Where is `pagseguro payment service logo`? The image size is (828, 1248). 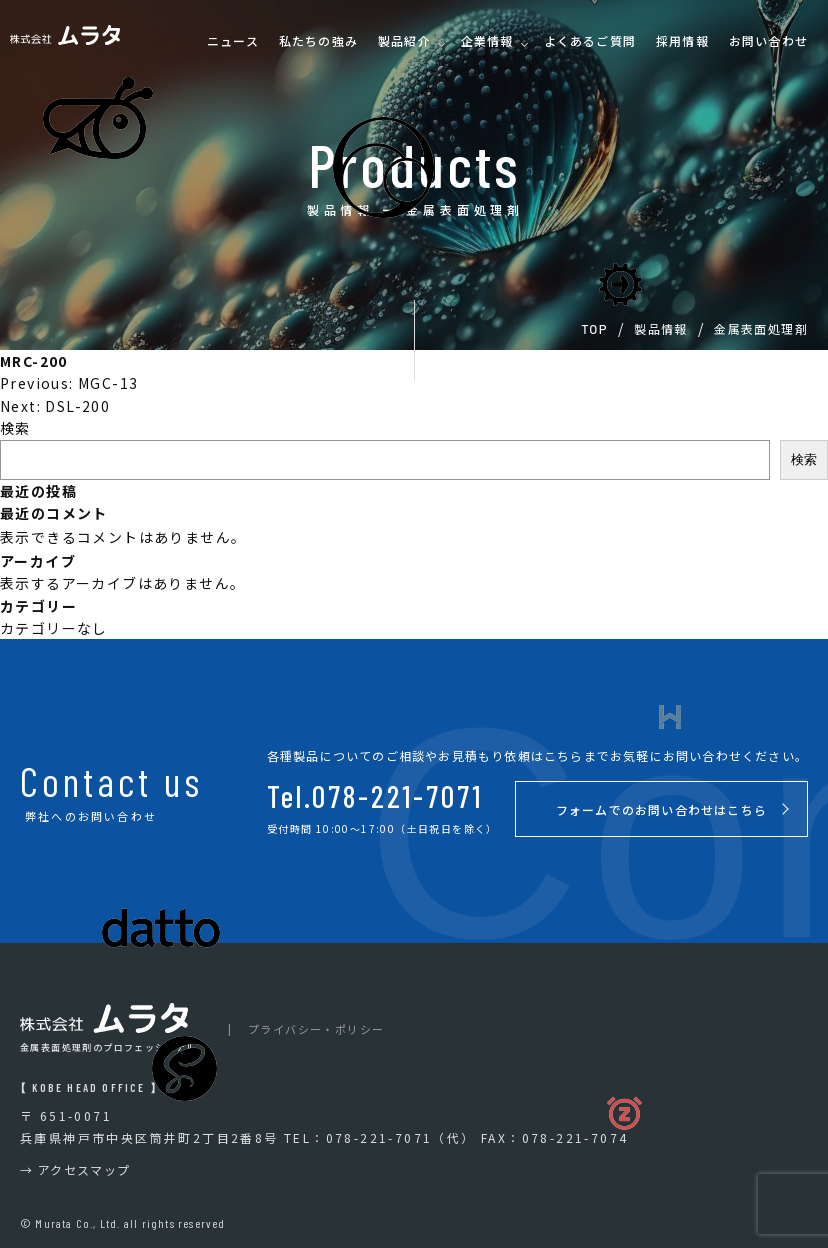
pagseguro payment service logo is located at coordinates (383, 167).